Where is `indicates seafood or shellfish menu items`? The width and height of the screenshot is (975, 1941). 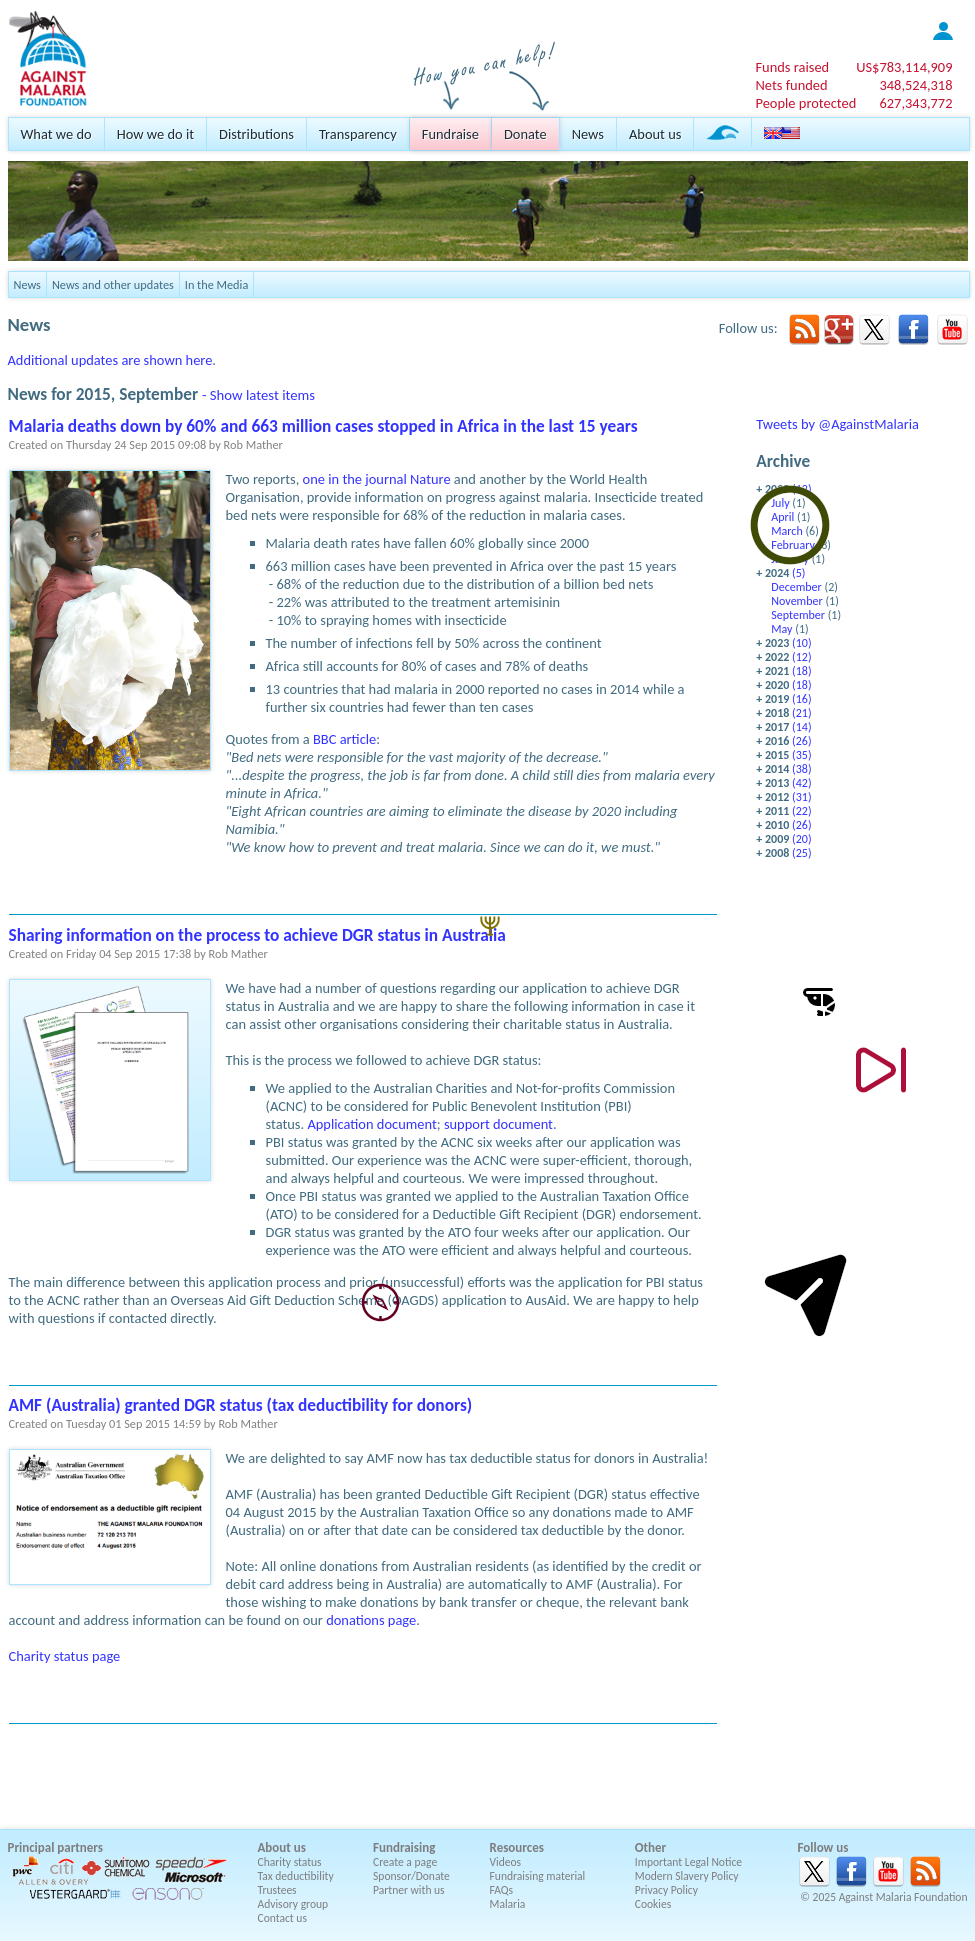 indicates seafood or shellfish menu items is located at coordinates (819, 1002).